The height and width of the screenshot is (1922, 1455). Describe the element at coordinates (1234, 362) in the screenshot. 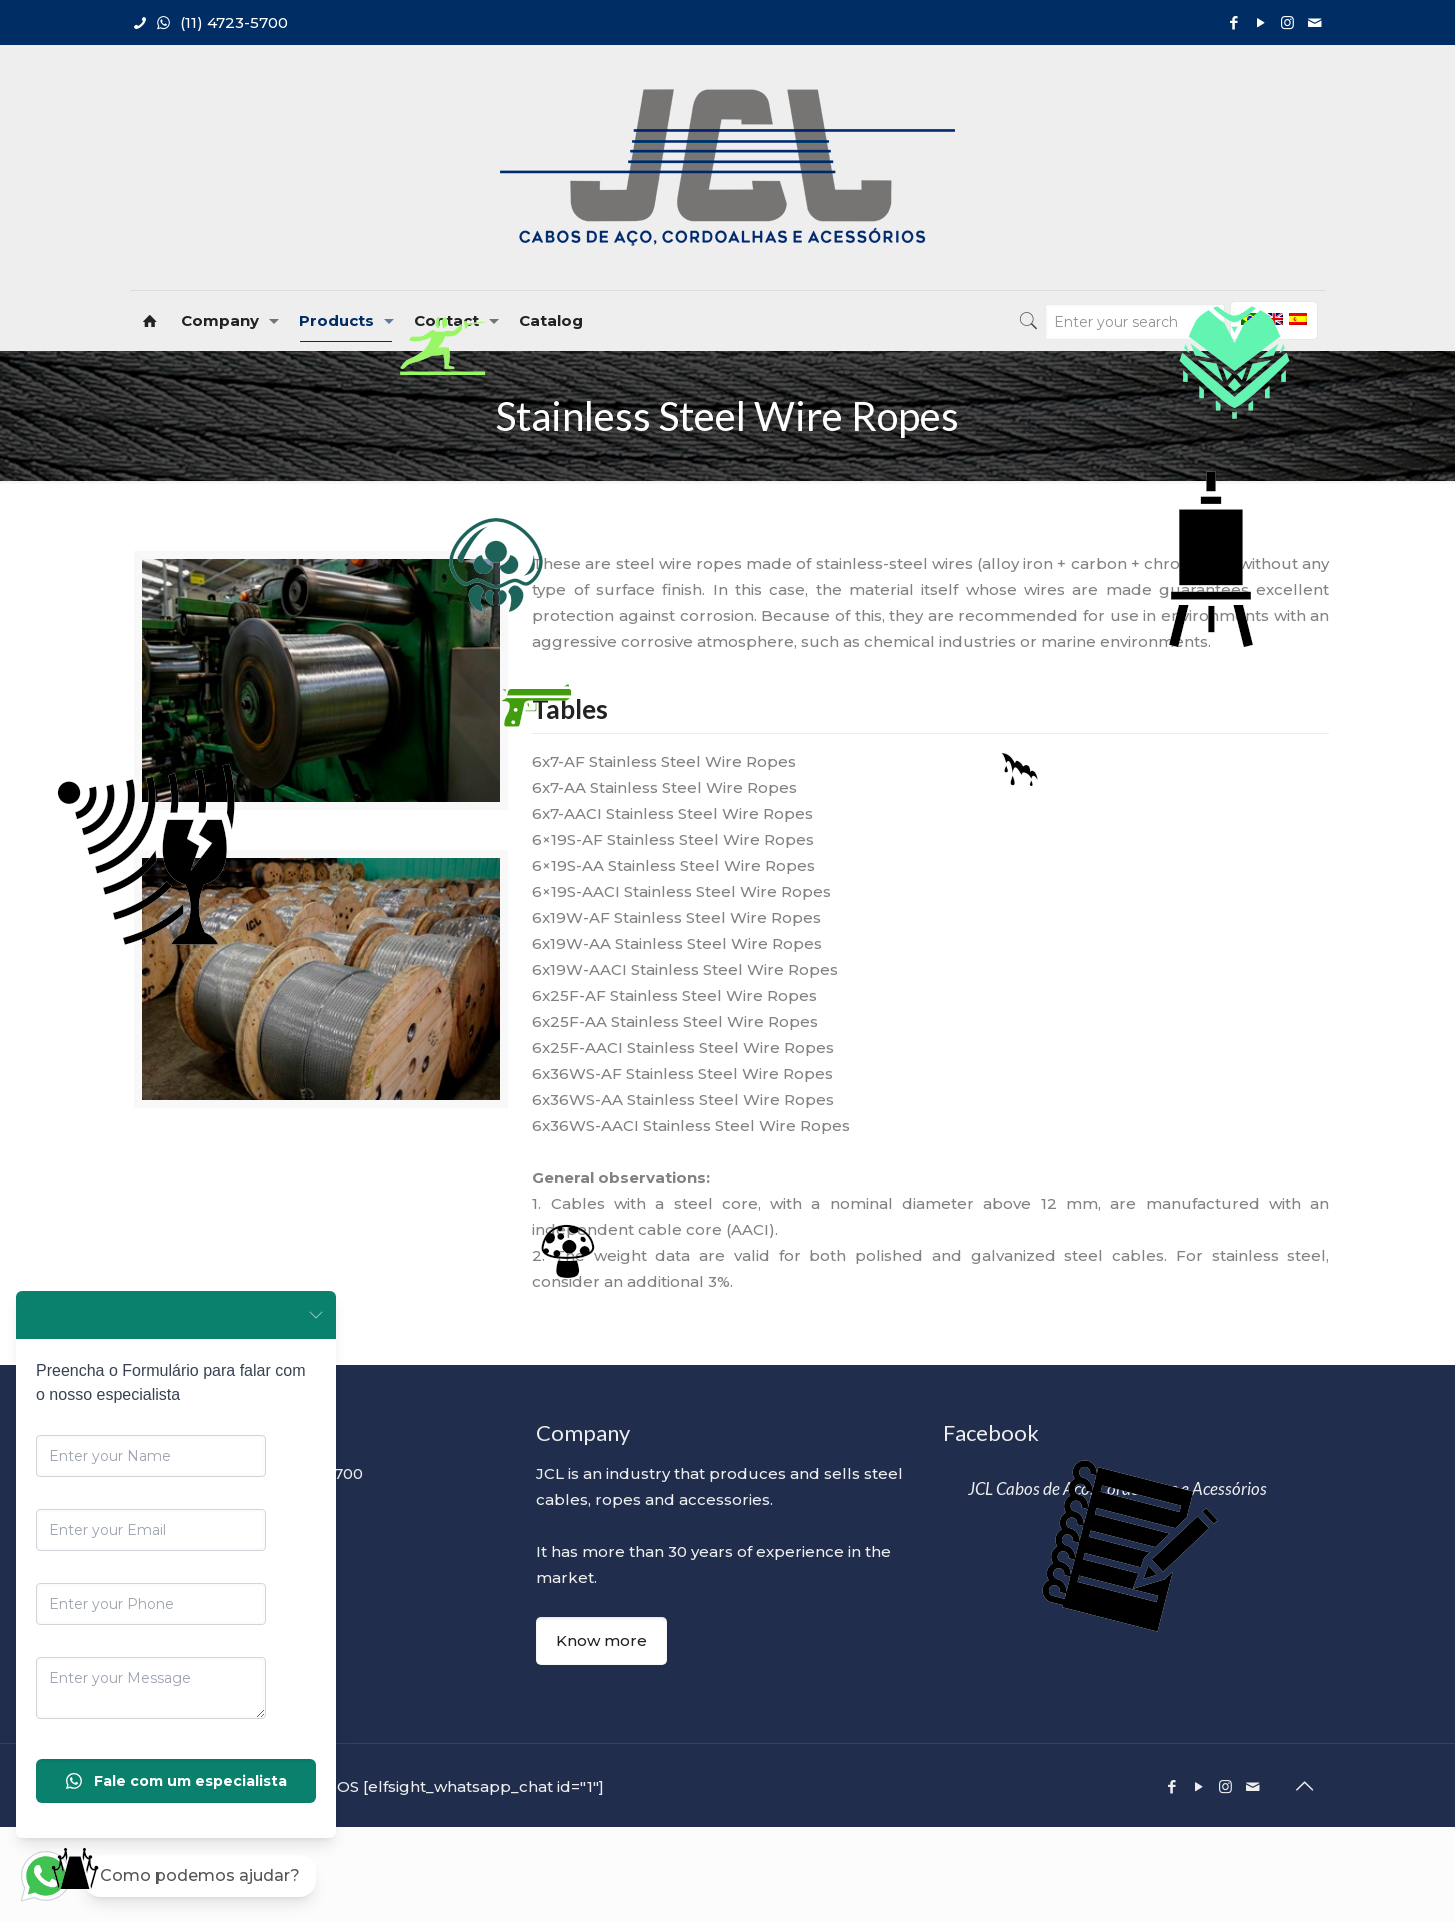

I see `select poncho clothing item` at that location.